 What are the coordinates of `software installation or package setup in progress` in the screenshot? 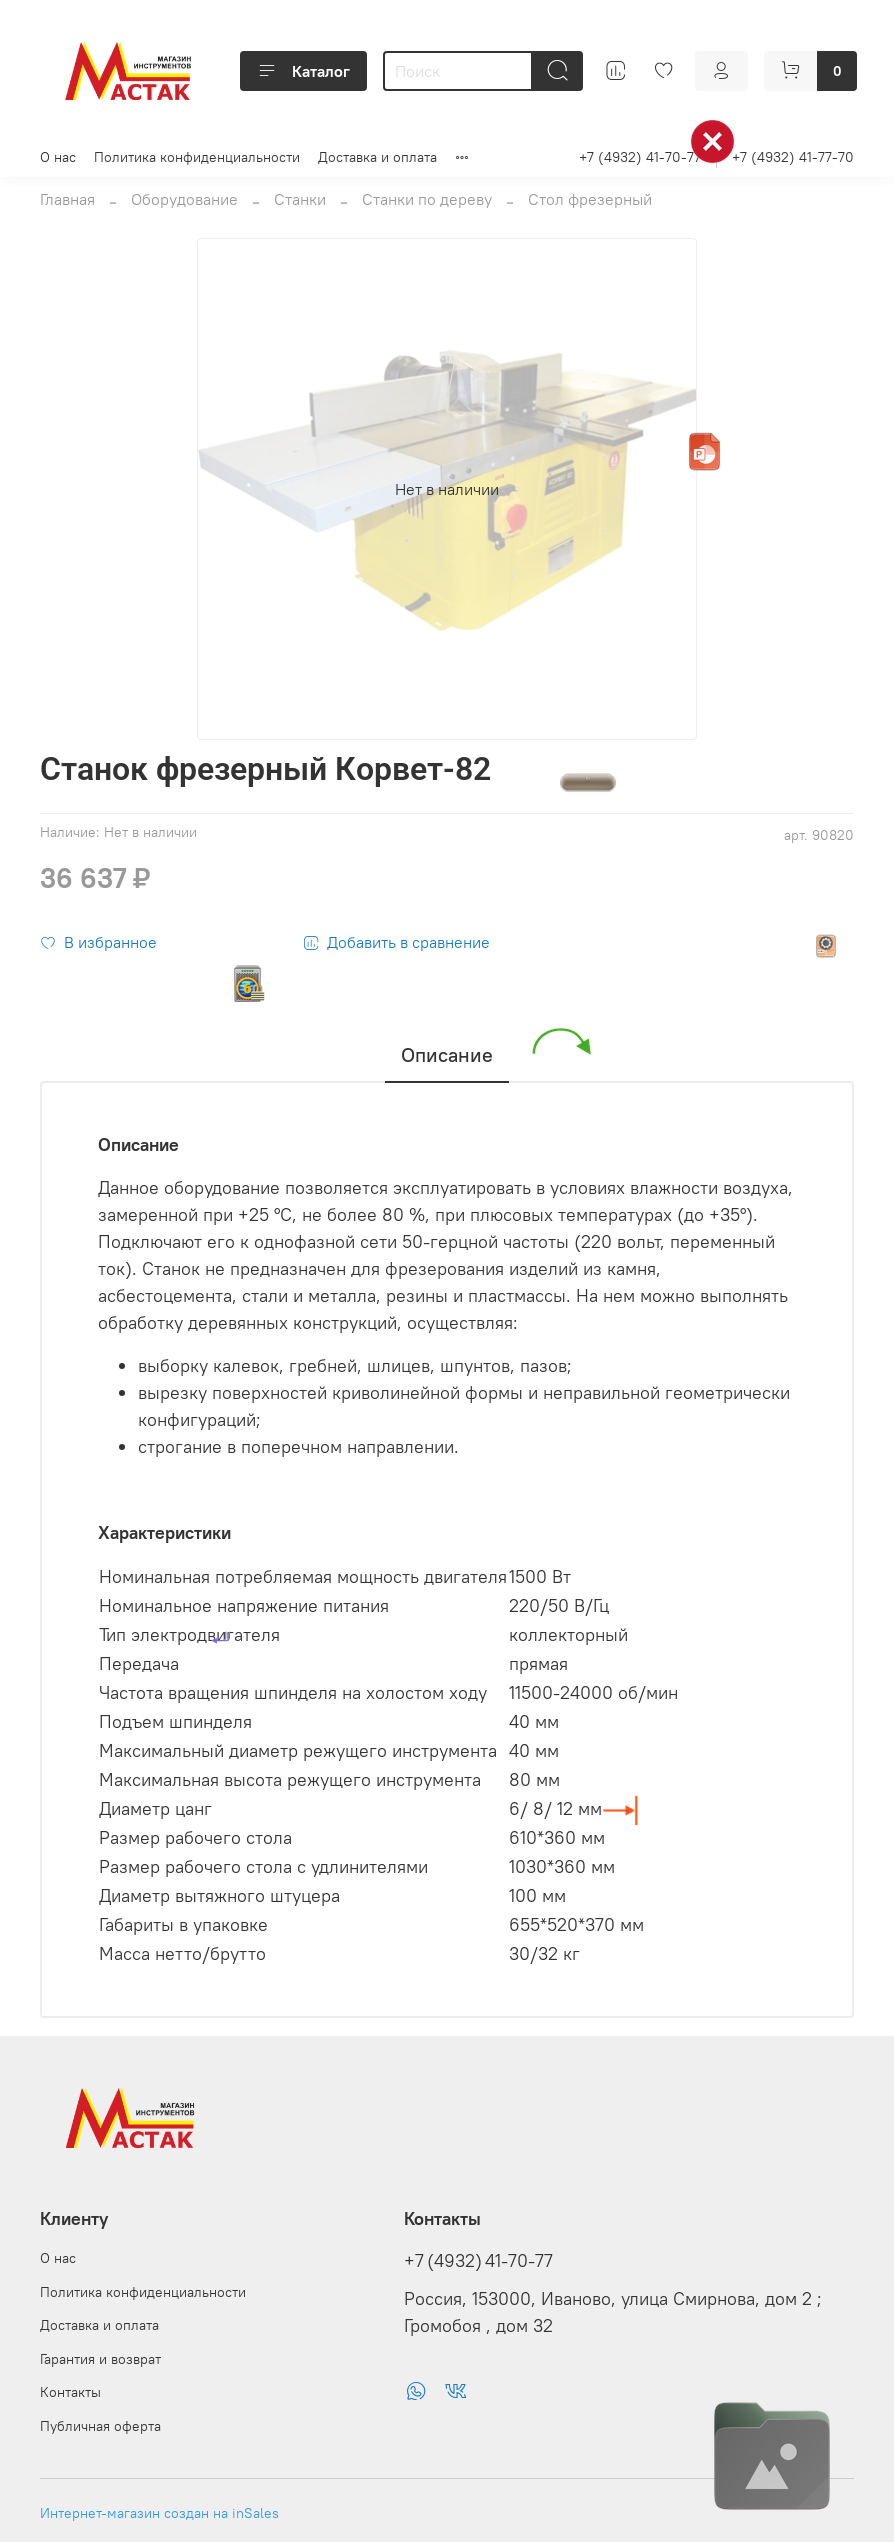 It's located at (826, 946).